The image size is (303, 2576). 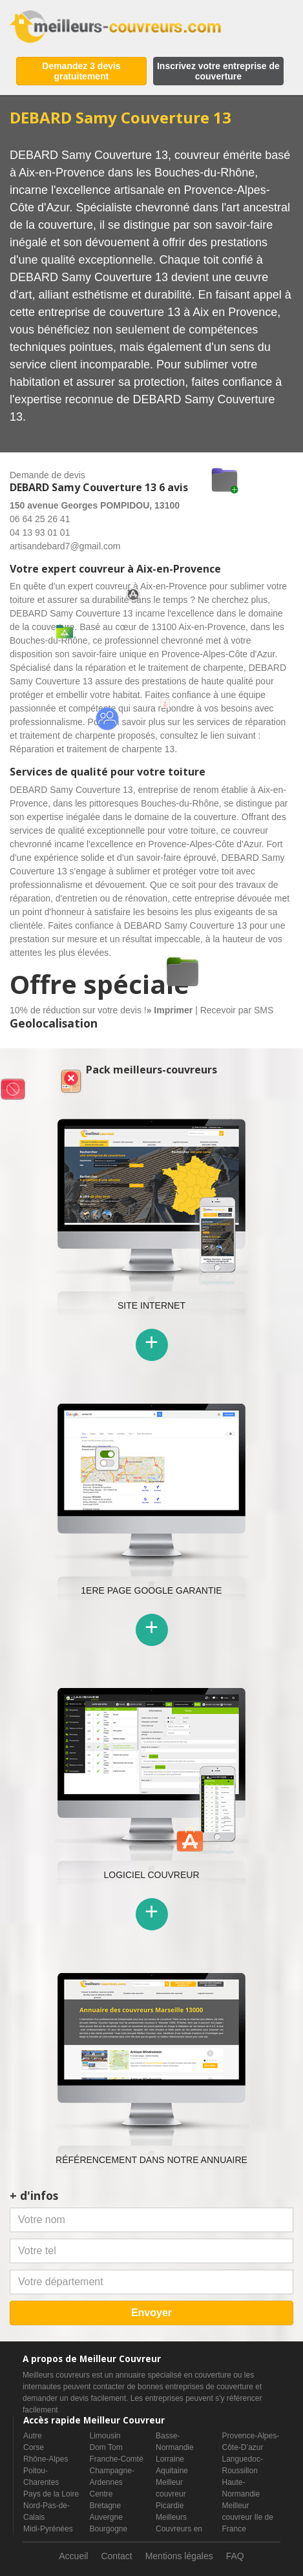 What do you see at coordinates (107, 719) in the screenshot?
I see `access user accounts and settings` at bounding box center [107, 719].